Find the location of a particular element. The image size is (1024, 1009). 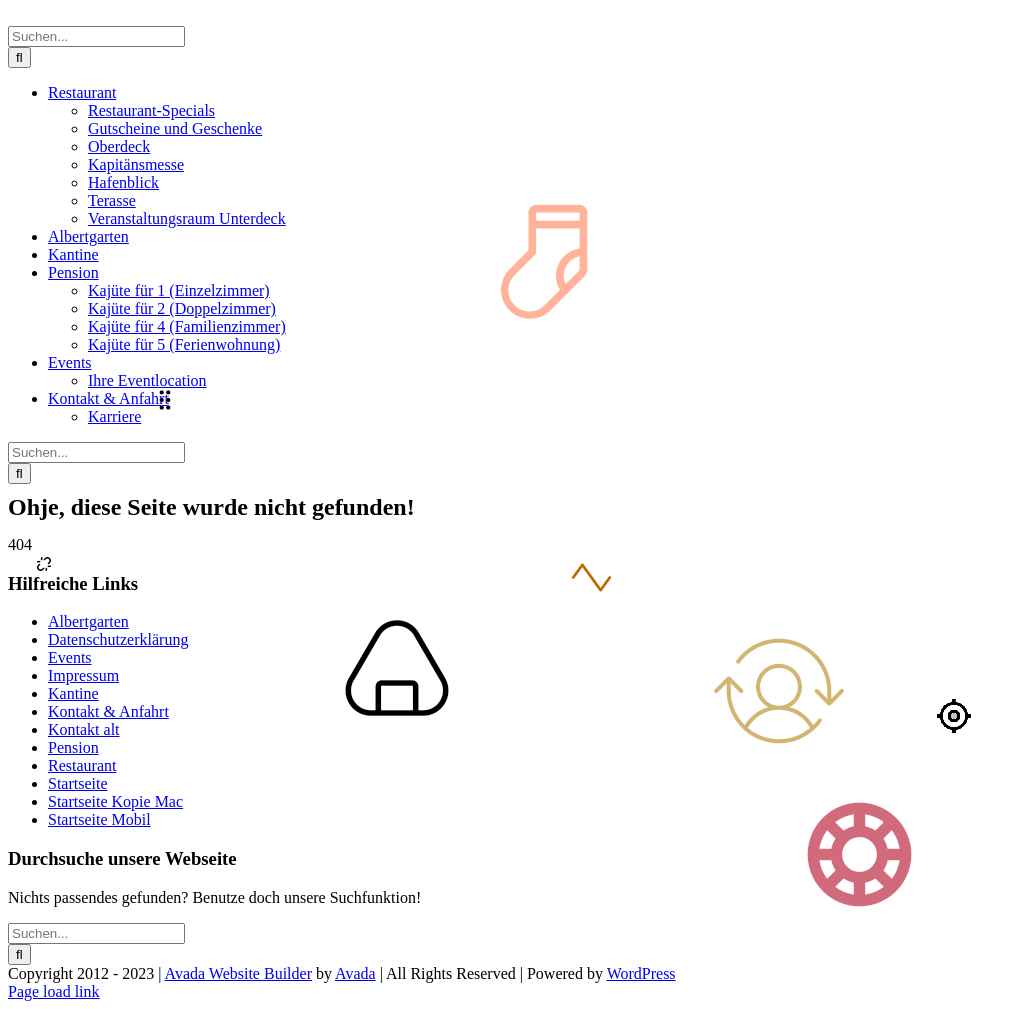

unlink or disconnect a connected item is located at coordinates (44, 564).